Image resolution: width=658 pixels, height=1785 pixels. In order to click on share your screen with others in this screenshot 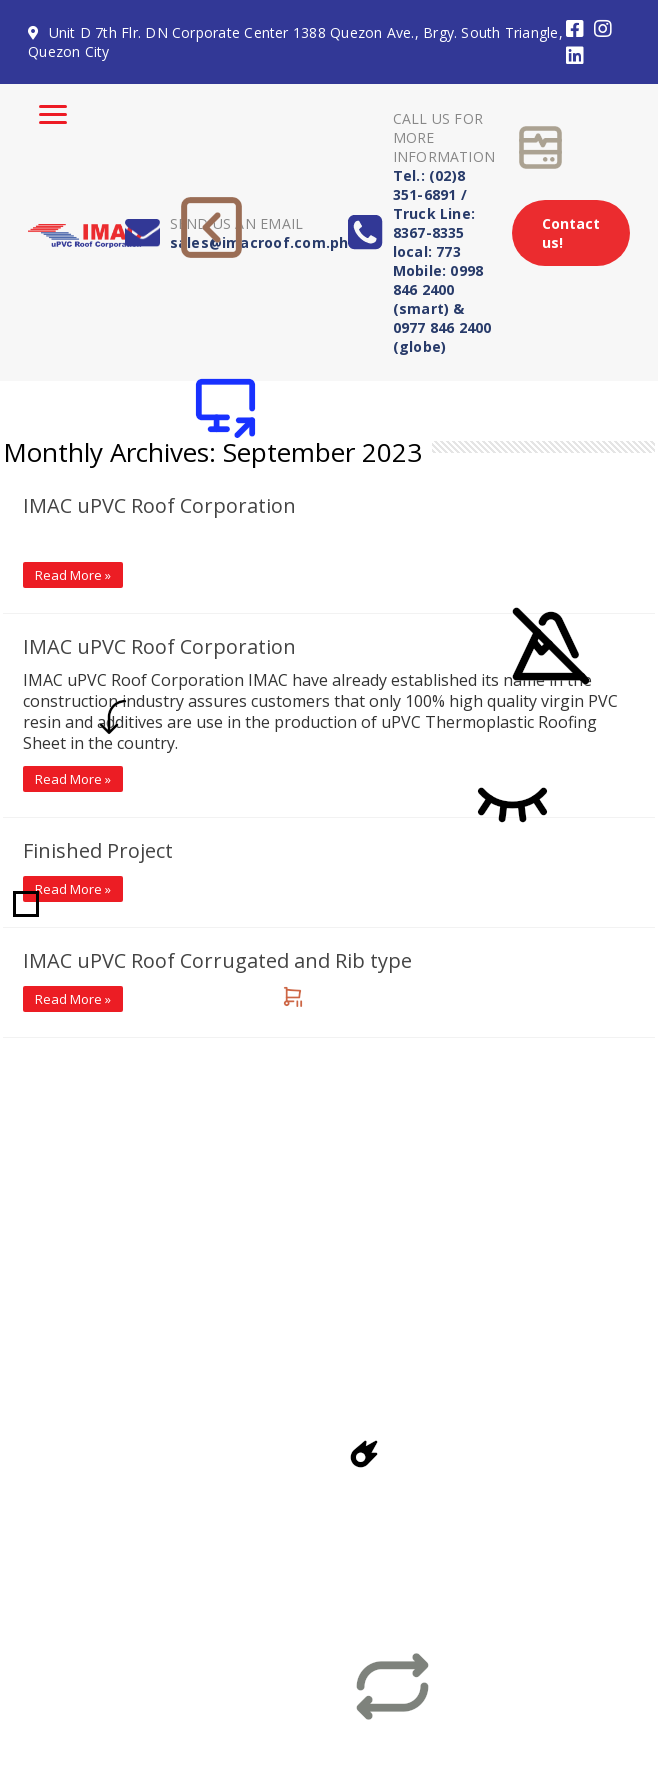, I will do `click(225, 405)`.